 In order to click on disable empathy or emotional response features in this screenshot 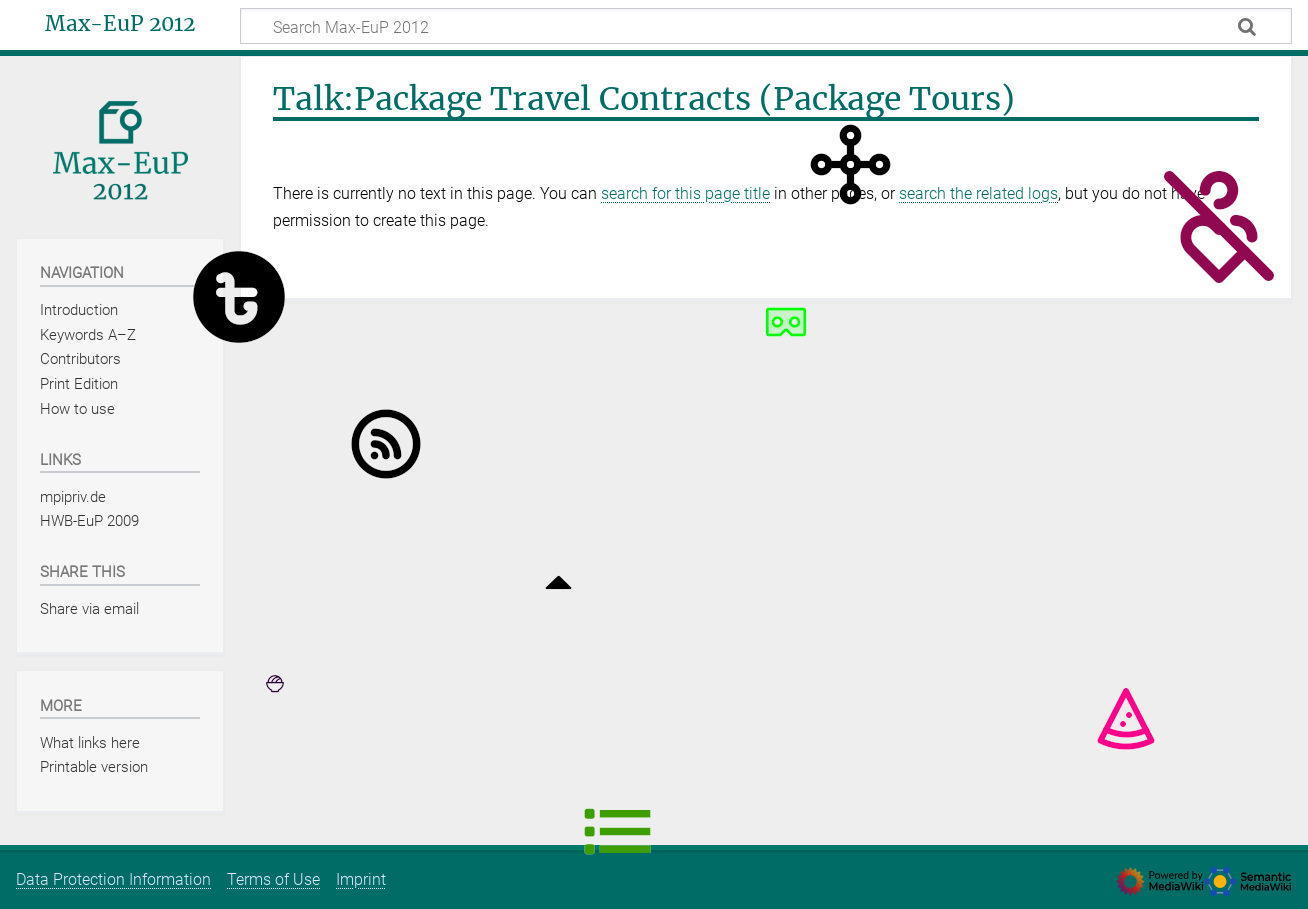, I will do `click(1219, 226)`.